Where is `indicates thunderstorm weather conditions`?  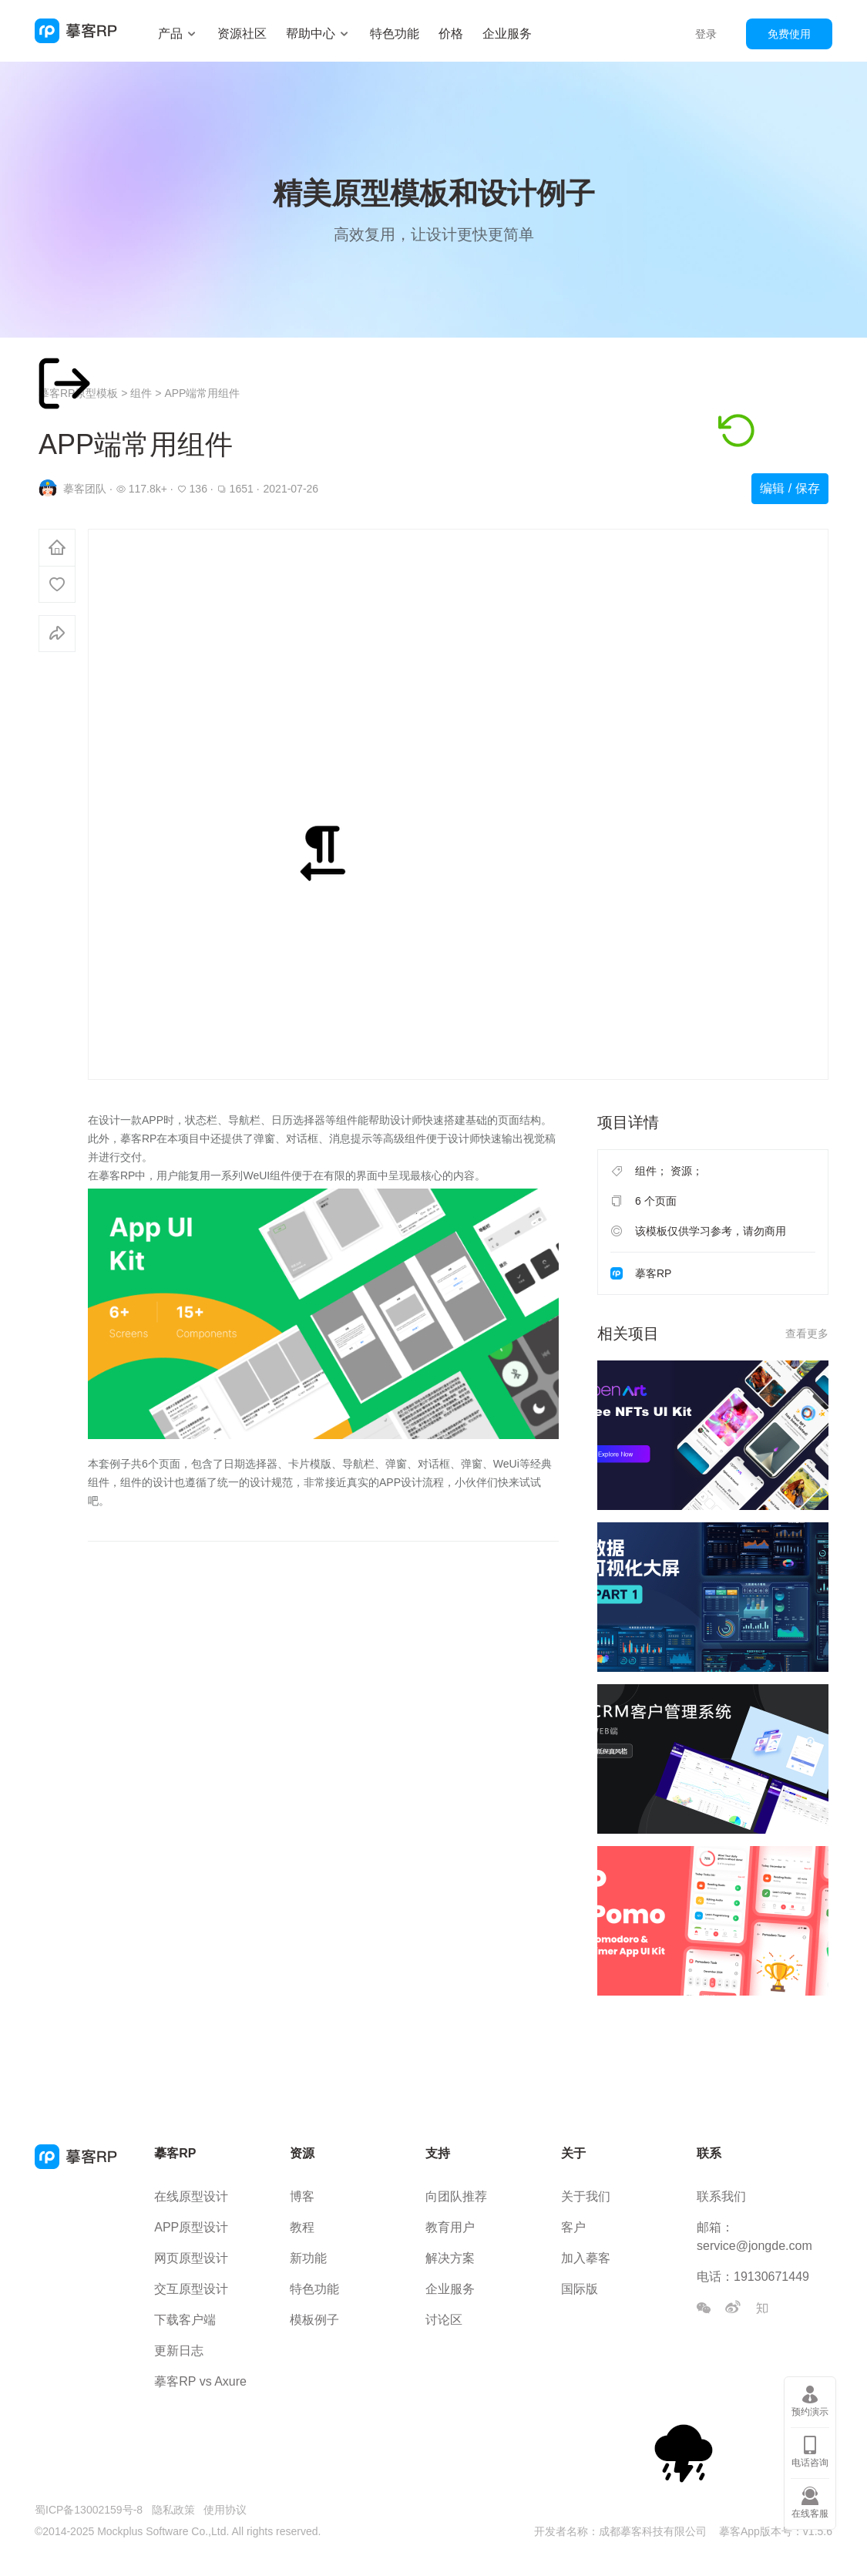
indicates thunderstorm weather conditions is located at coordinates (684, 2453).